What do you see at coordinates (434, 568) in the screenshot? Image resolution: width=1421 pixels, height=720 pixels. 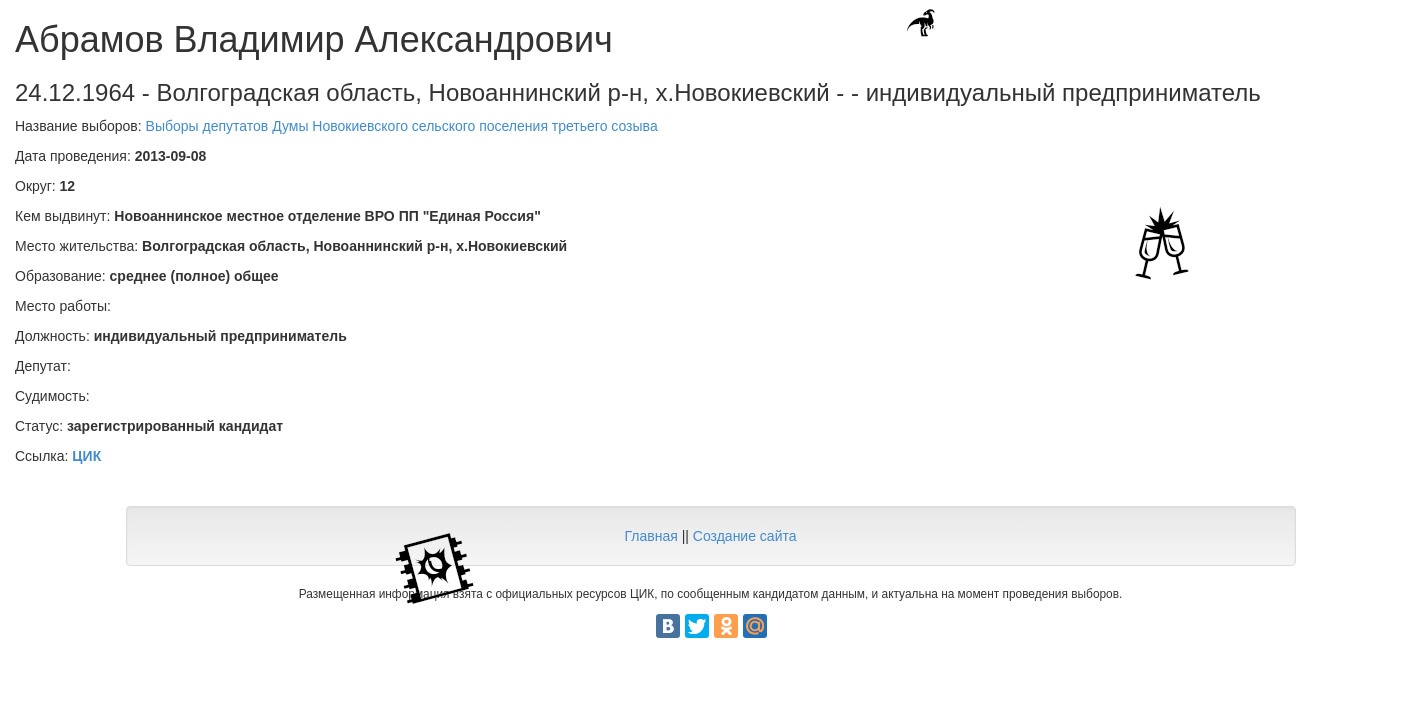 I see `indicates CPU or processor damage` at bounding box center [434, 568].